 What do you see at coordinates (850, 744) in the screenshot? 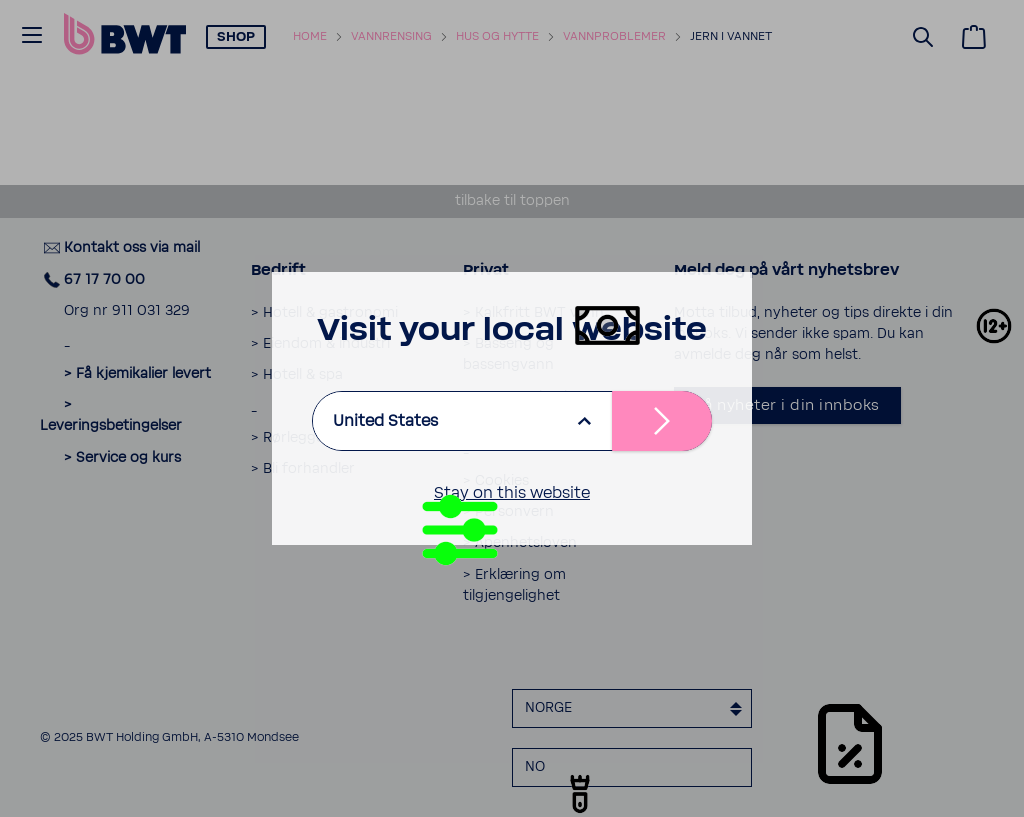
I see `view document with percentage or discount details` at bounding box center [850, 744].